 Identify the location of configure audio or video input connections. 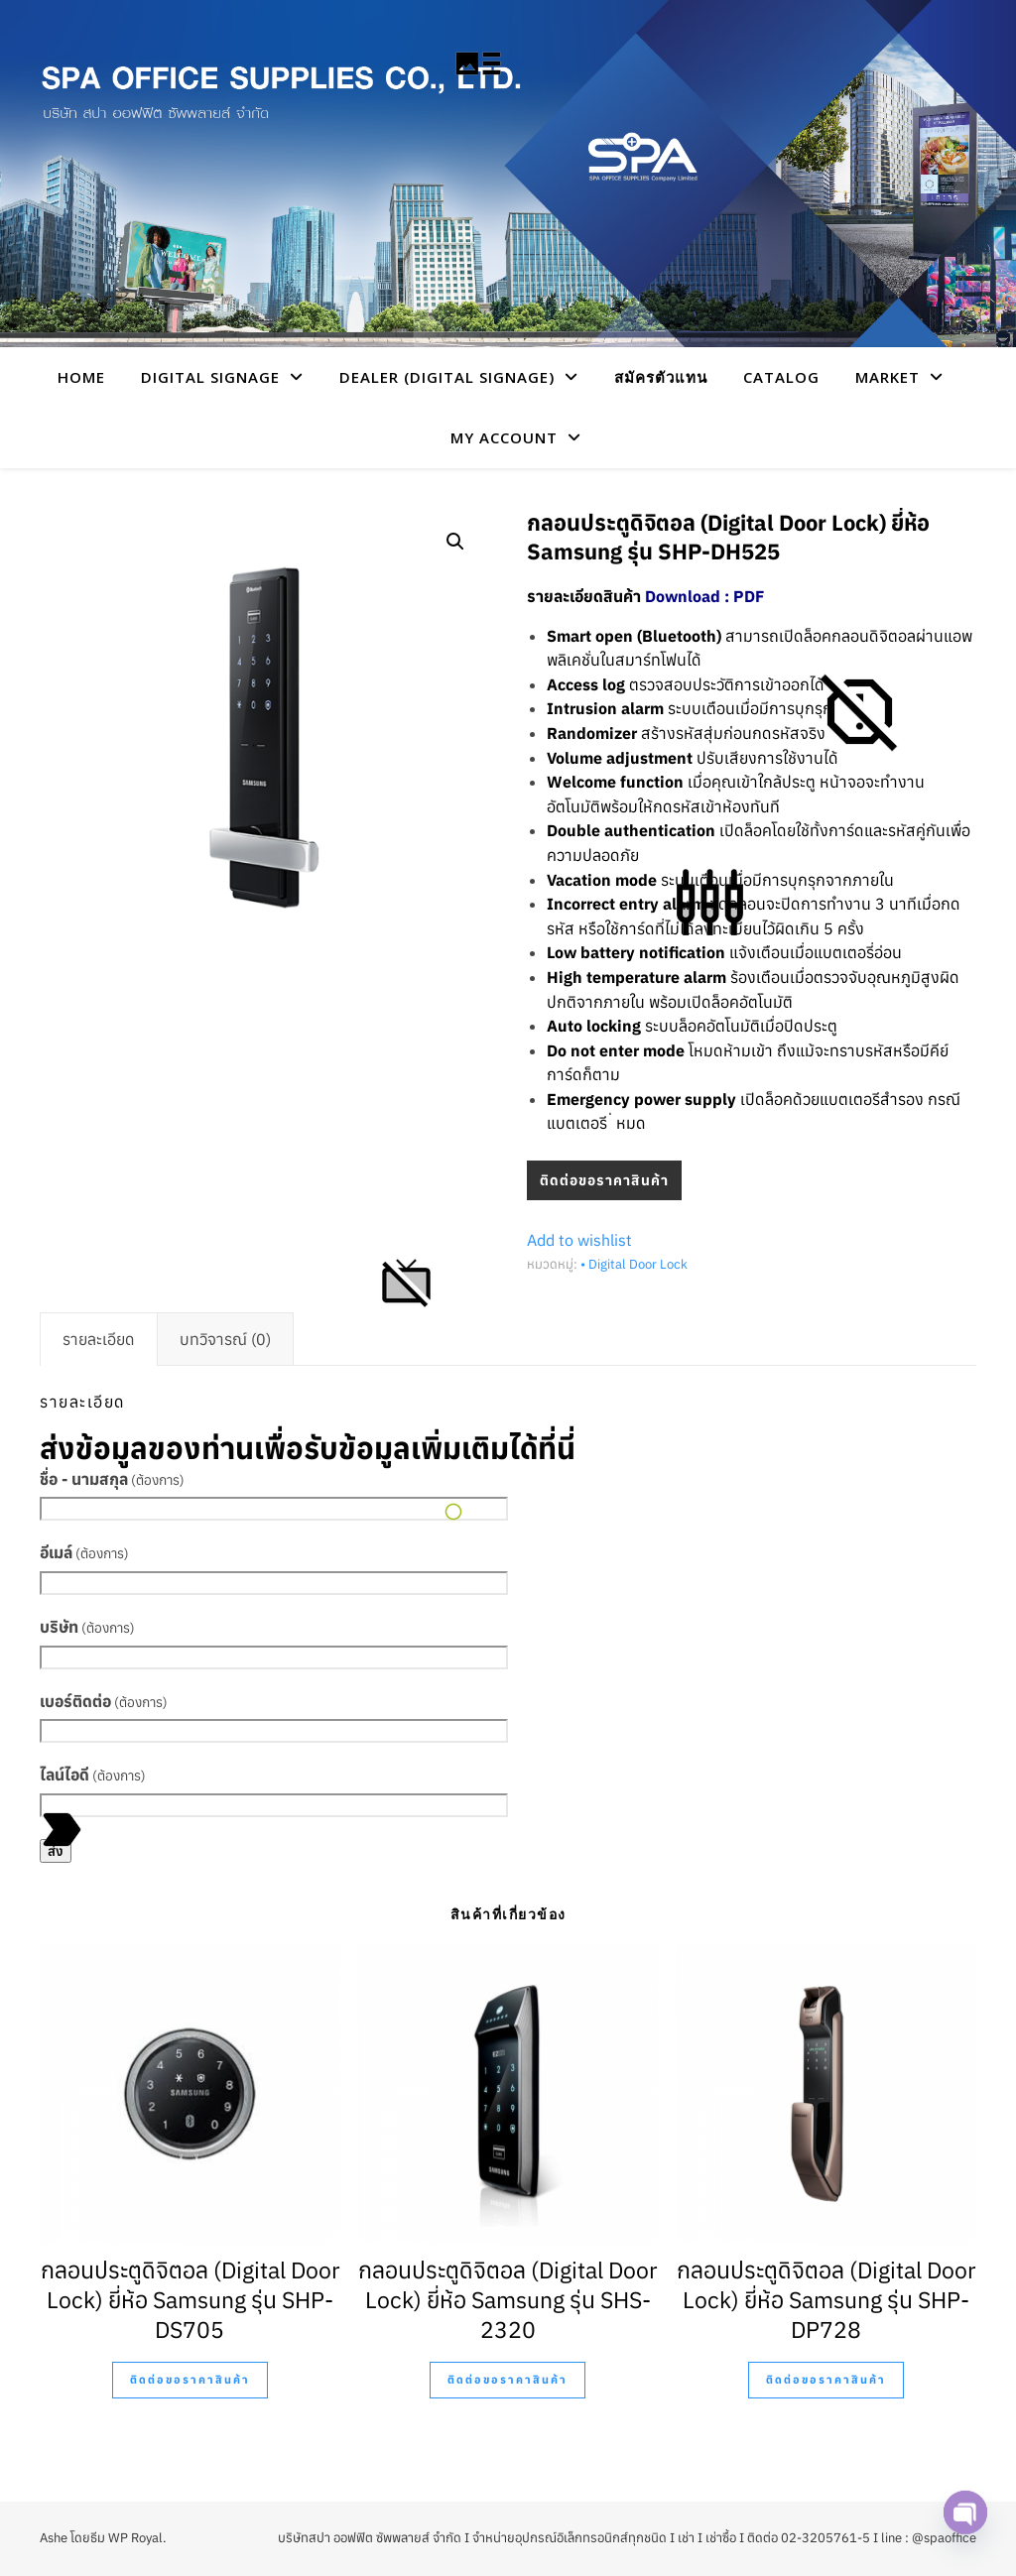
(709, 902).